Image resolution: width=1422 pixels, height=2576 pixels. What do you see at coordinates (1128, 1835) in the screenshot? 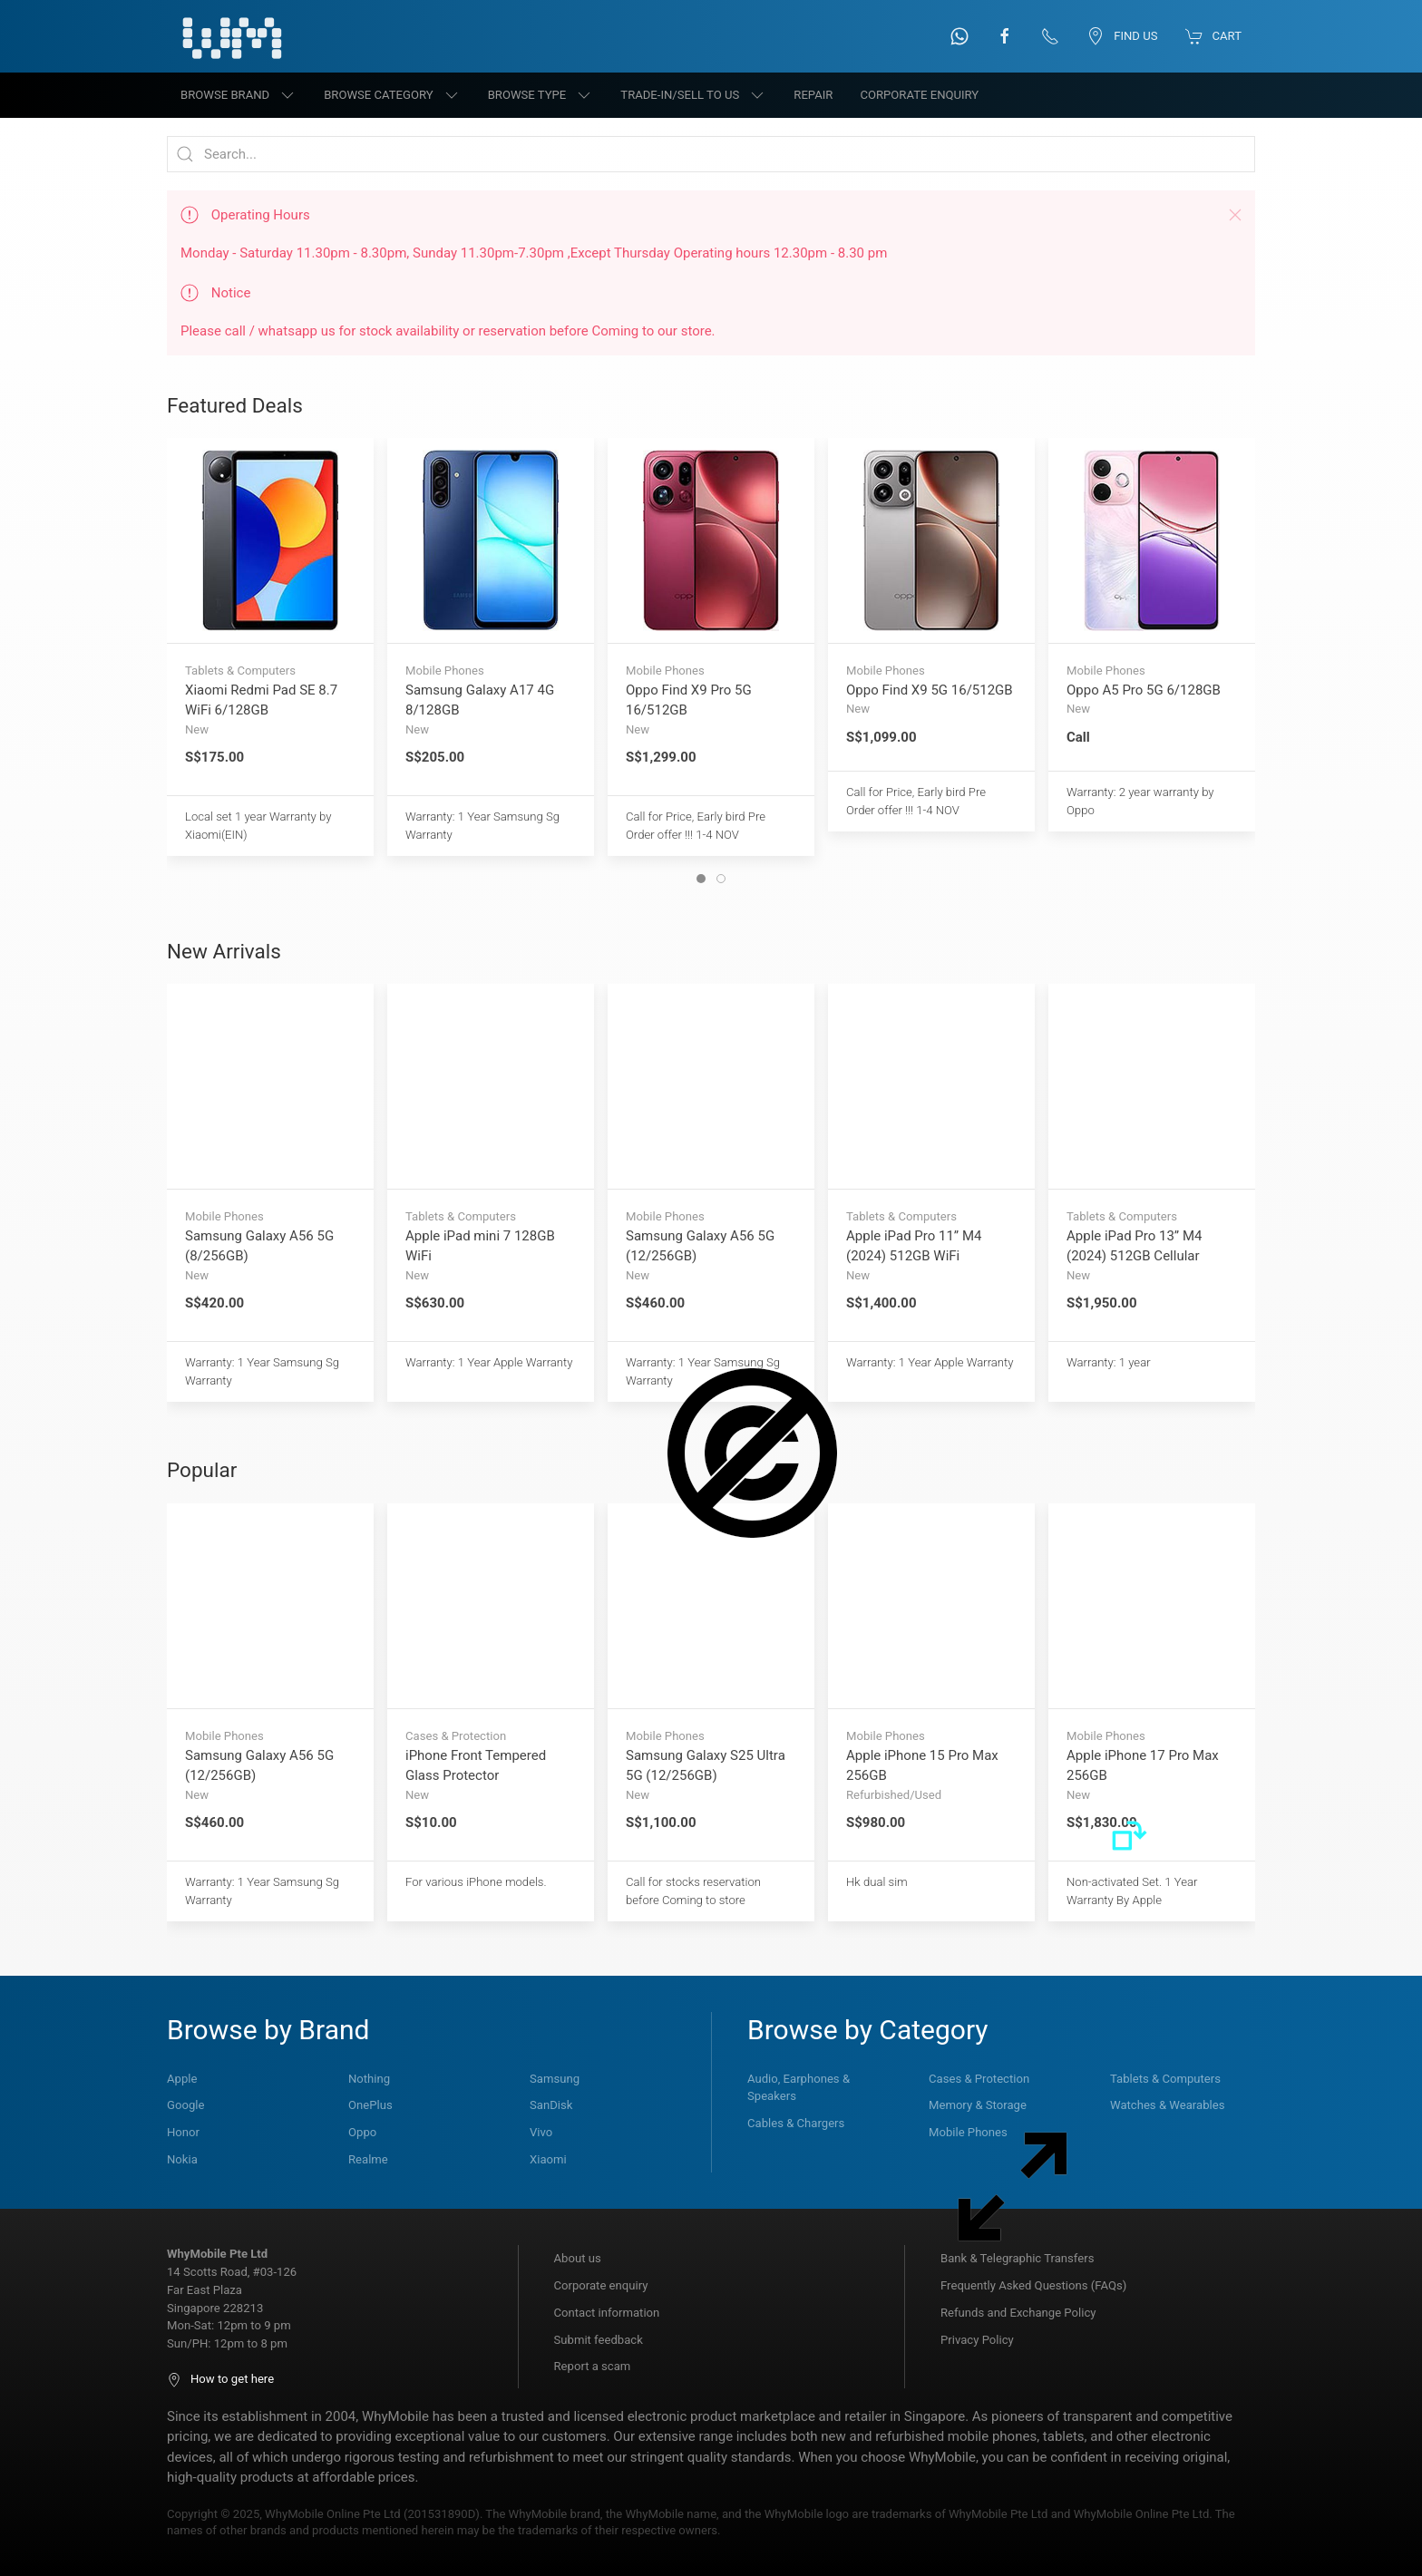
I see `rotate object clockwise` at bounding box center [1128, 1835].